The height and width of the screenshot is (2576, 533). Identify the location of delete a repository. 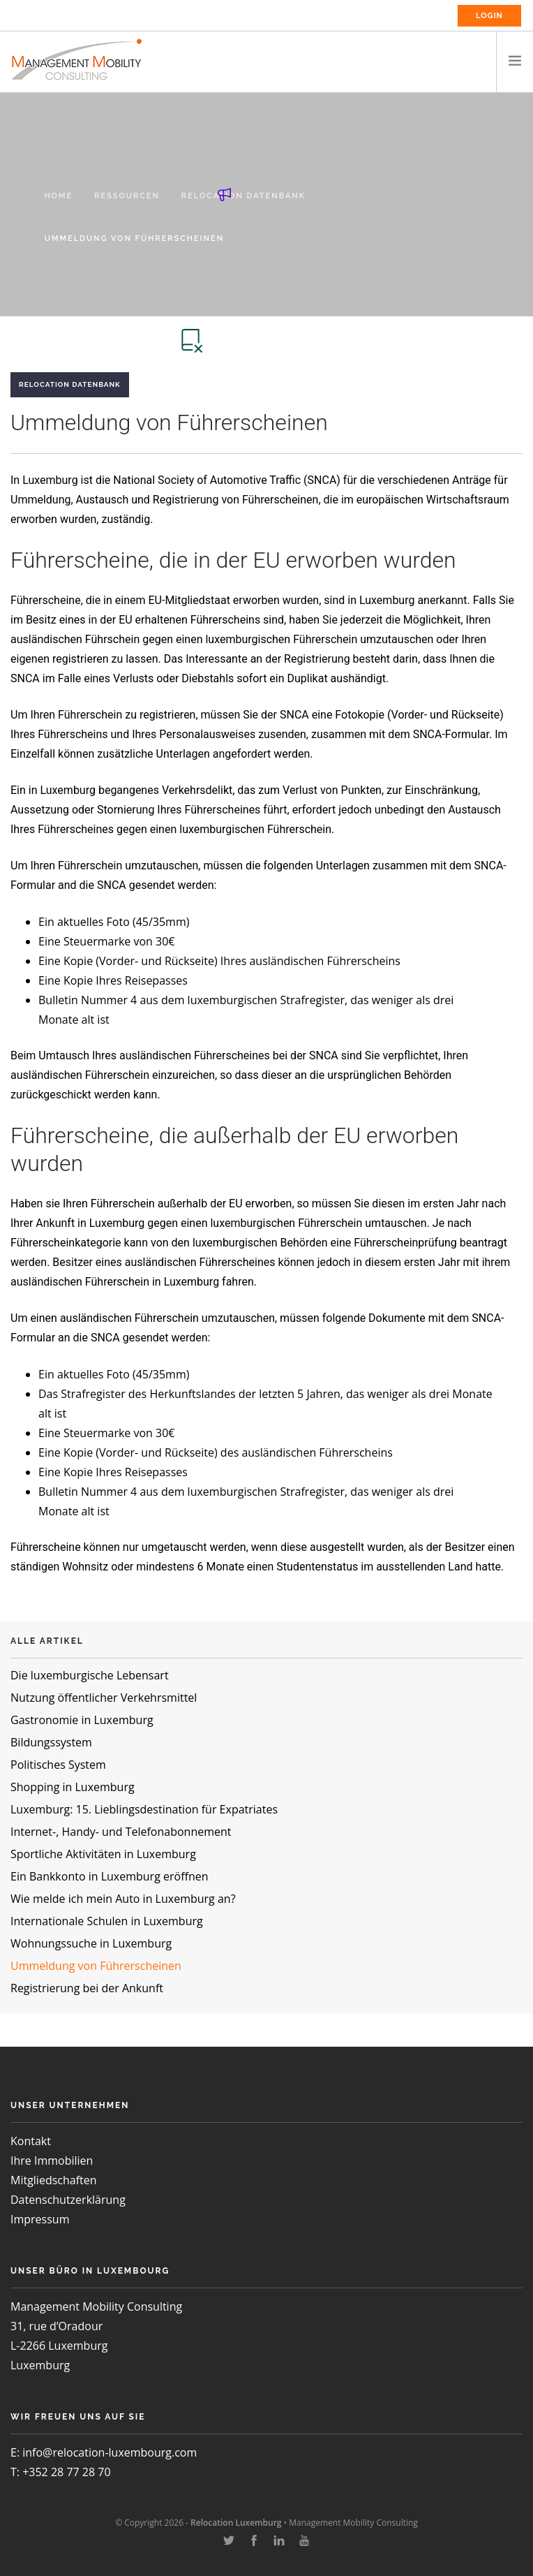
(190, 341).